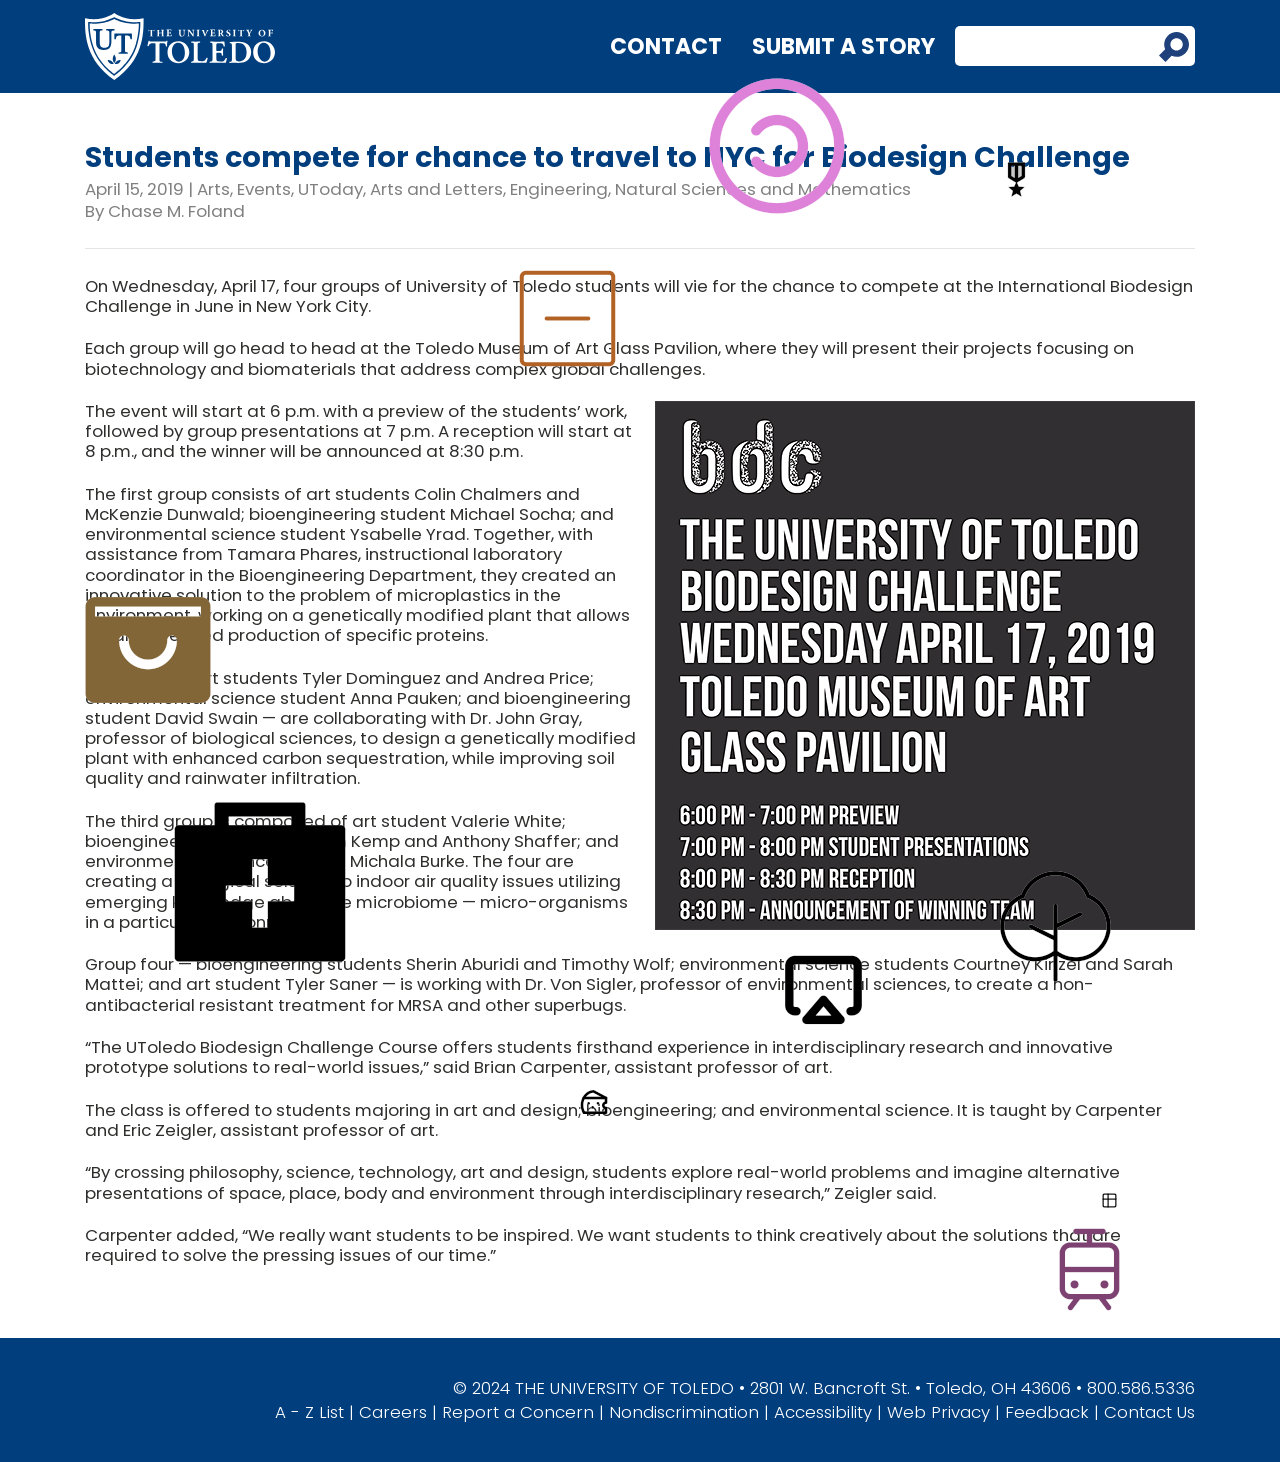 Image resolution: width=1280 pixels, height=1462 pixels. Describe the element at coordinates (594, 1102) in the screenshot. I see `browse dairy or cheese products` at that location.